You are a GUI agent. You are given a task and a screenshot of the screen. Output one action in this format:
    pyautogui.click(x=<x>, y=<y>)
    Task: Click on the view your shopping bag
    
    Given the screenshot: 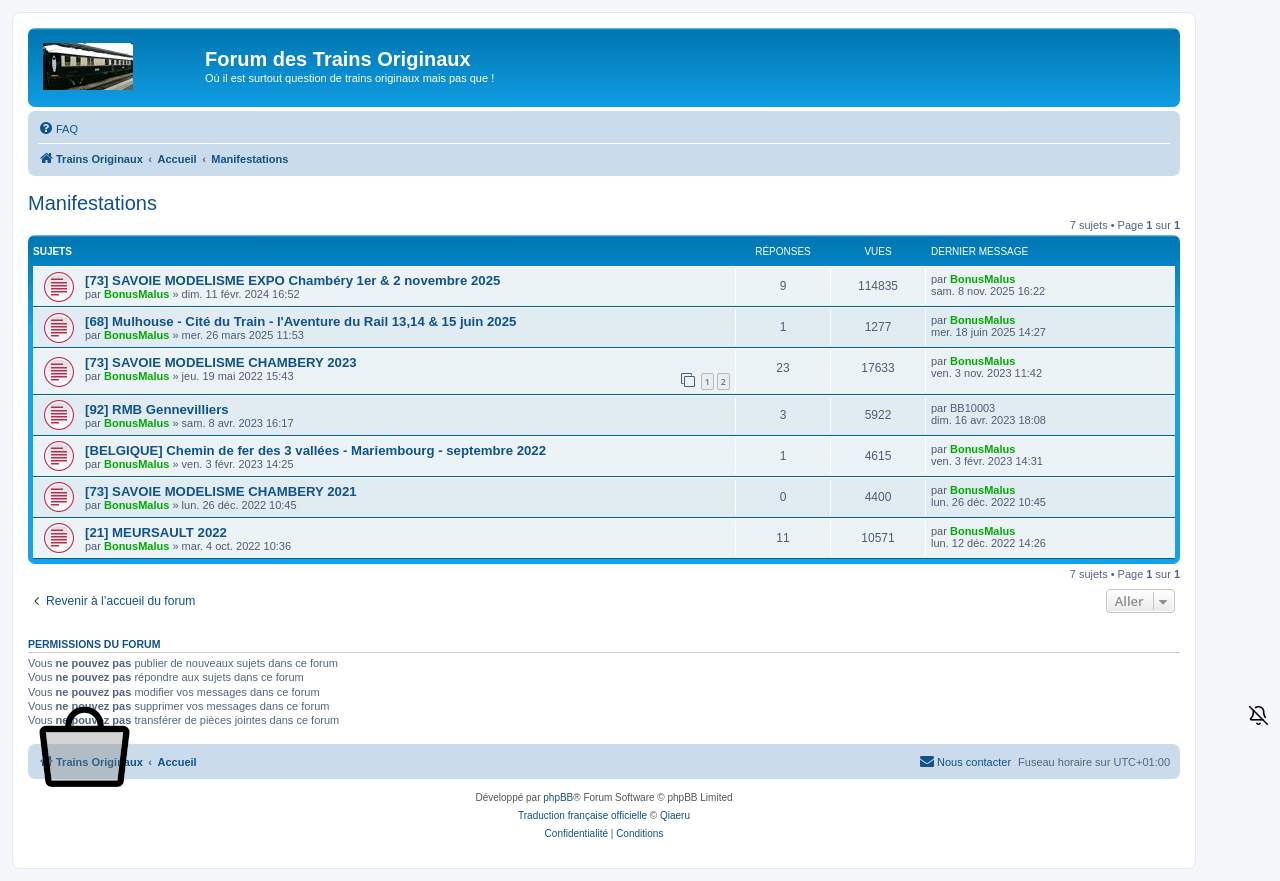 What is the action you would take?
    pyautogui.click(x=84, y=751)
    